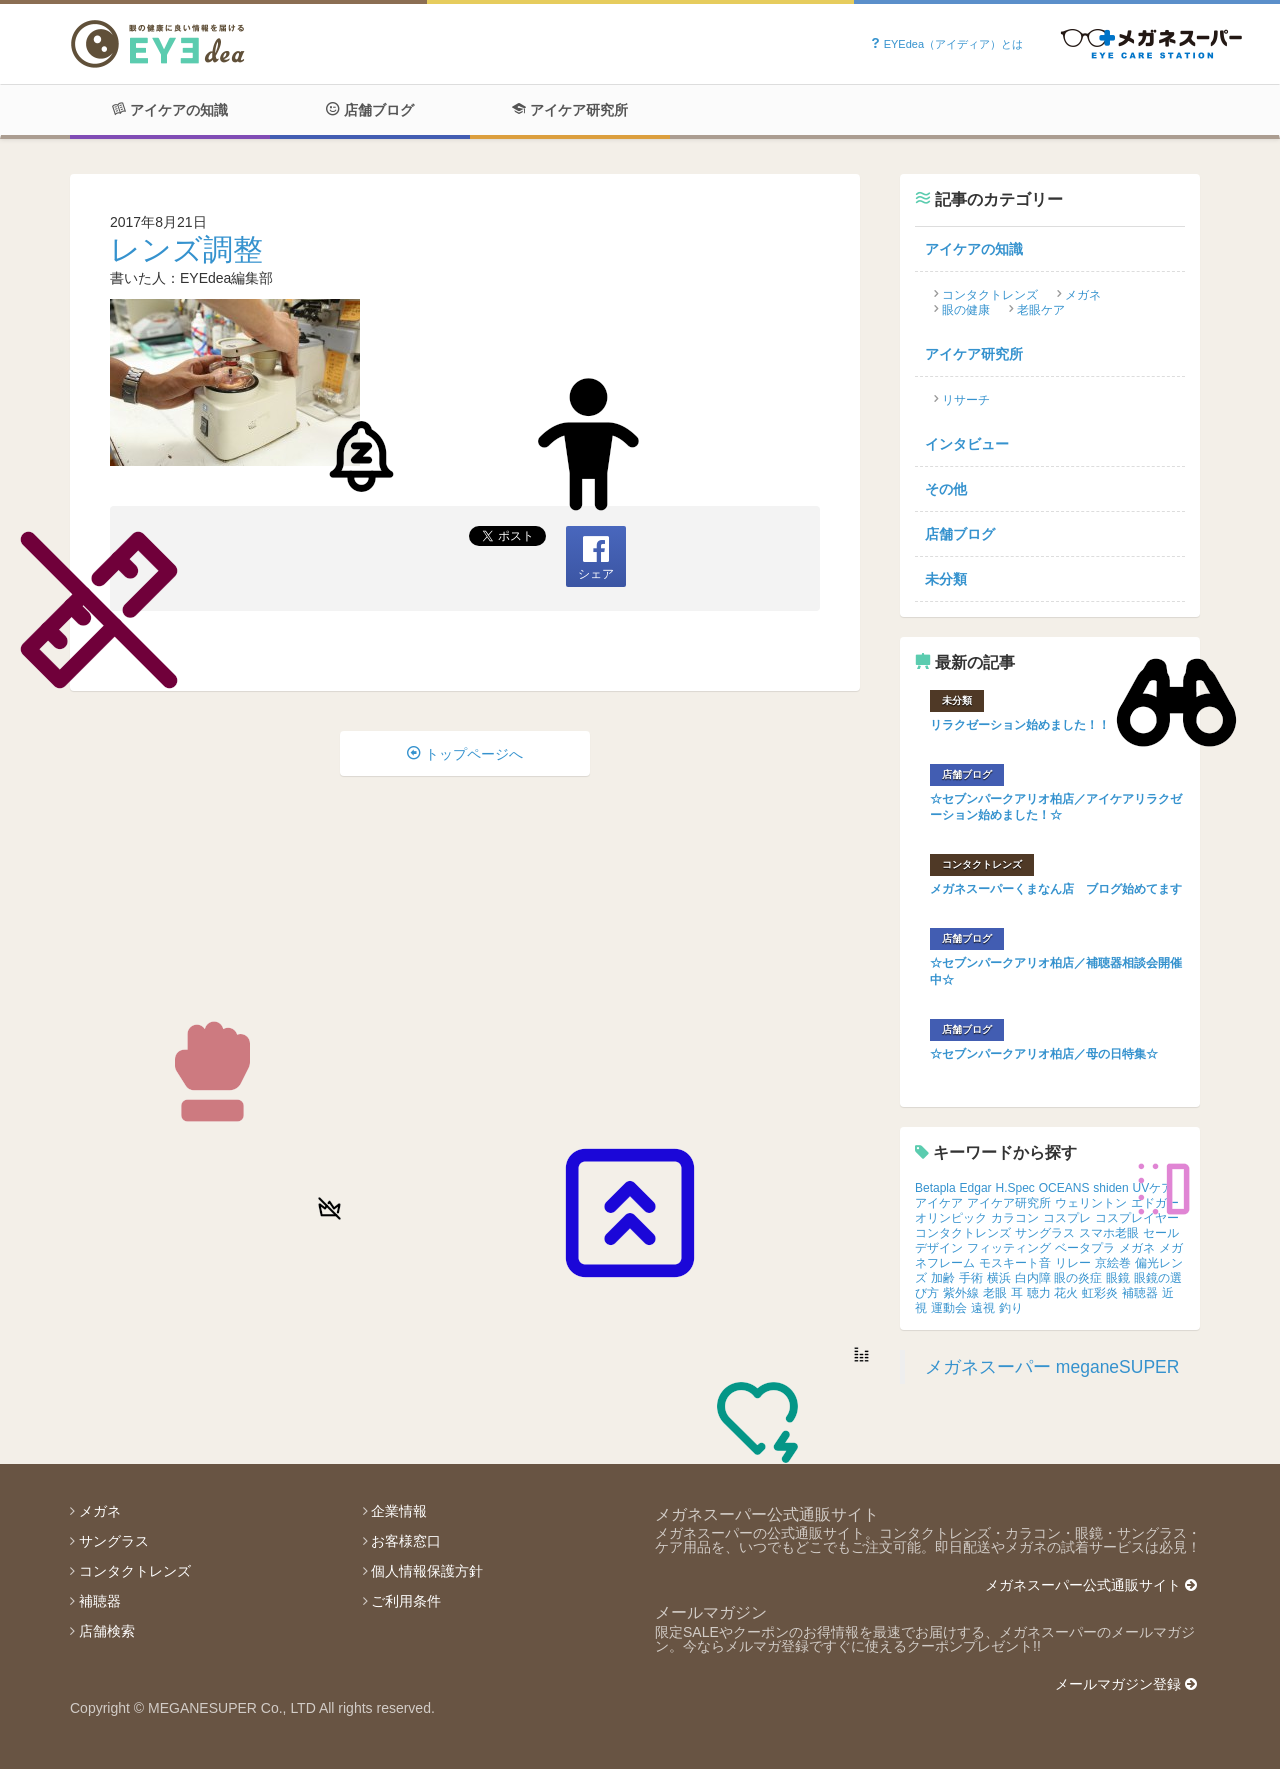 The height and width of the screenshot is (1769, 1280). Describe the element at coordinates (1176, 693) in the screenshot. I see `search or explore content` at that location.